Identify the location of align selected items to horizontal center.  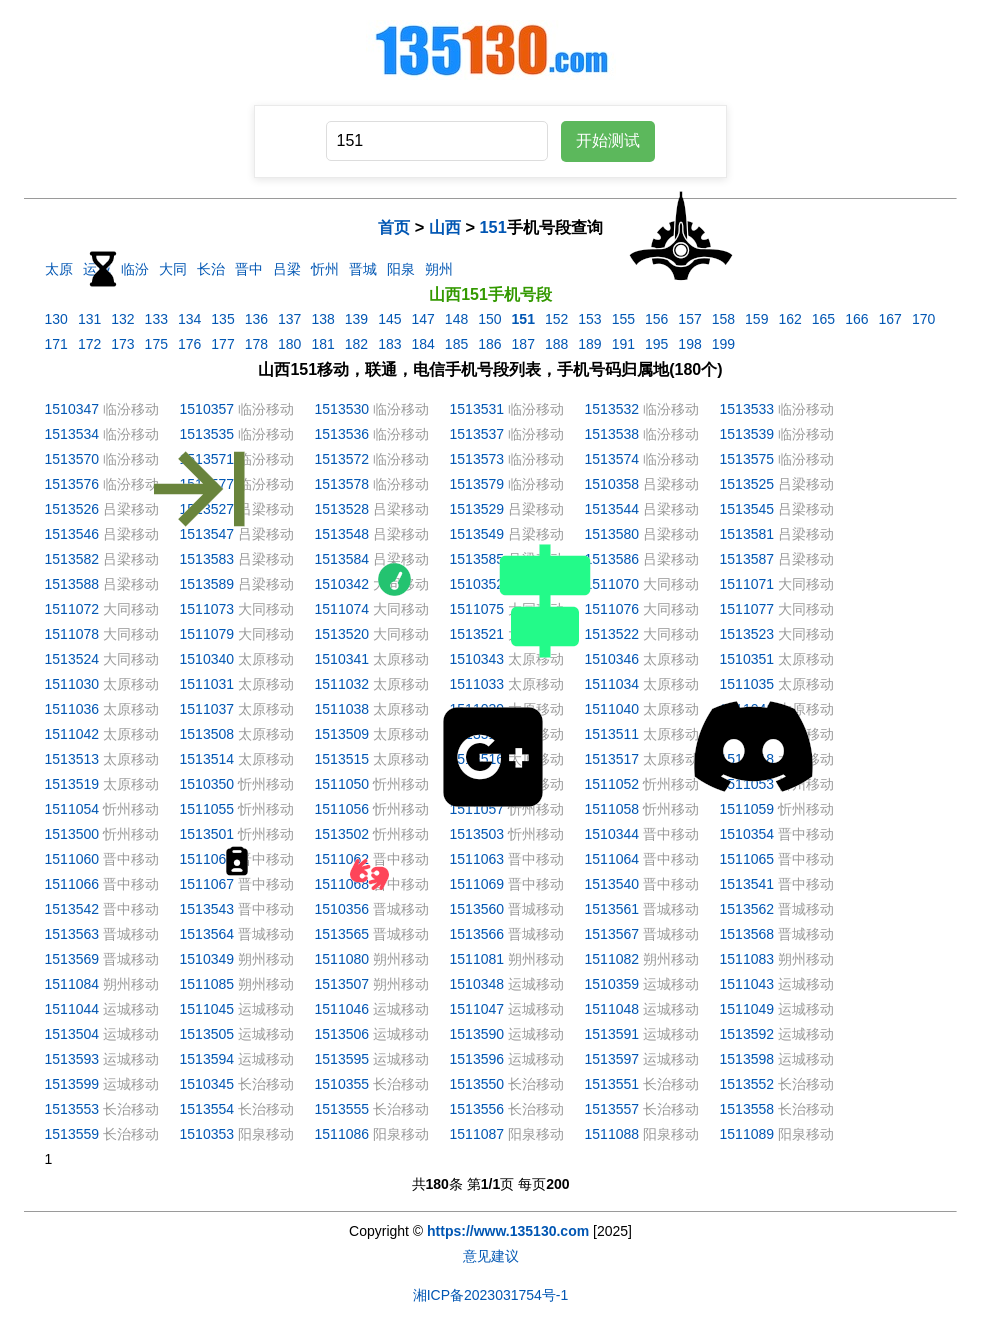
(545, 601).